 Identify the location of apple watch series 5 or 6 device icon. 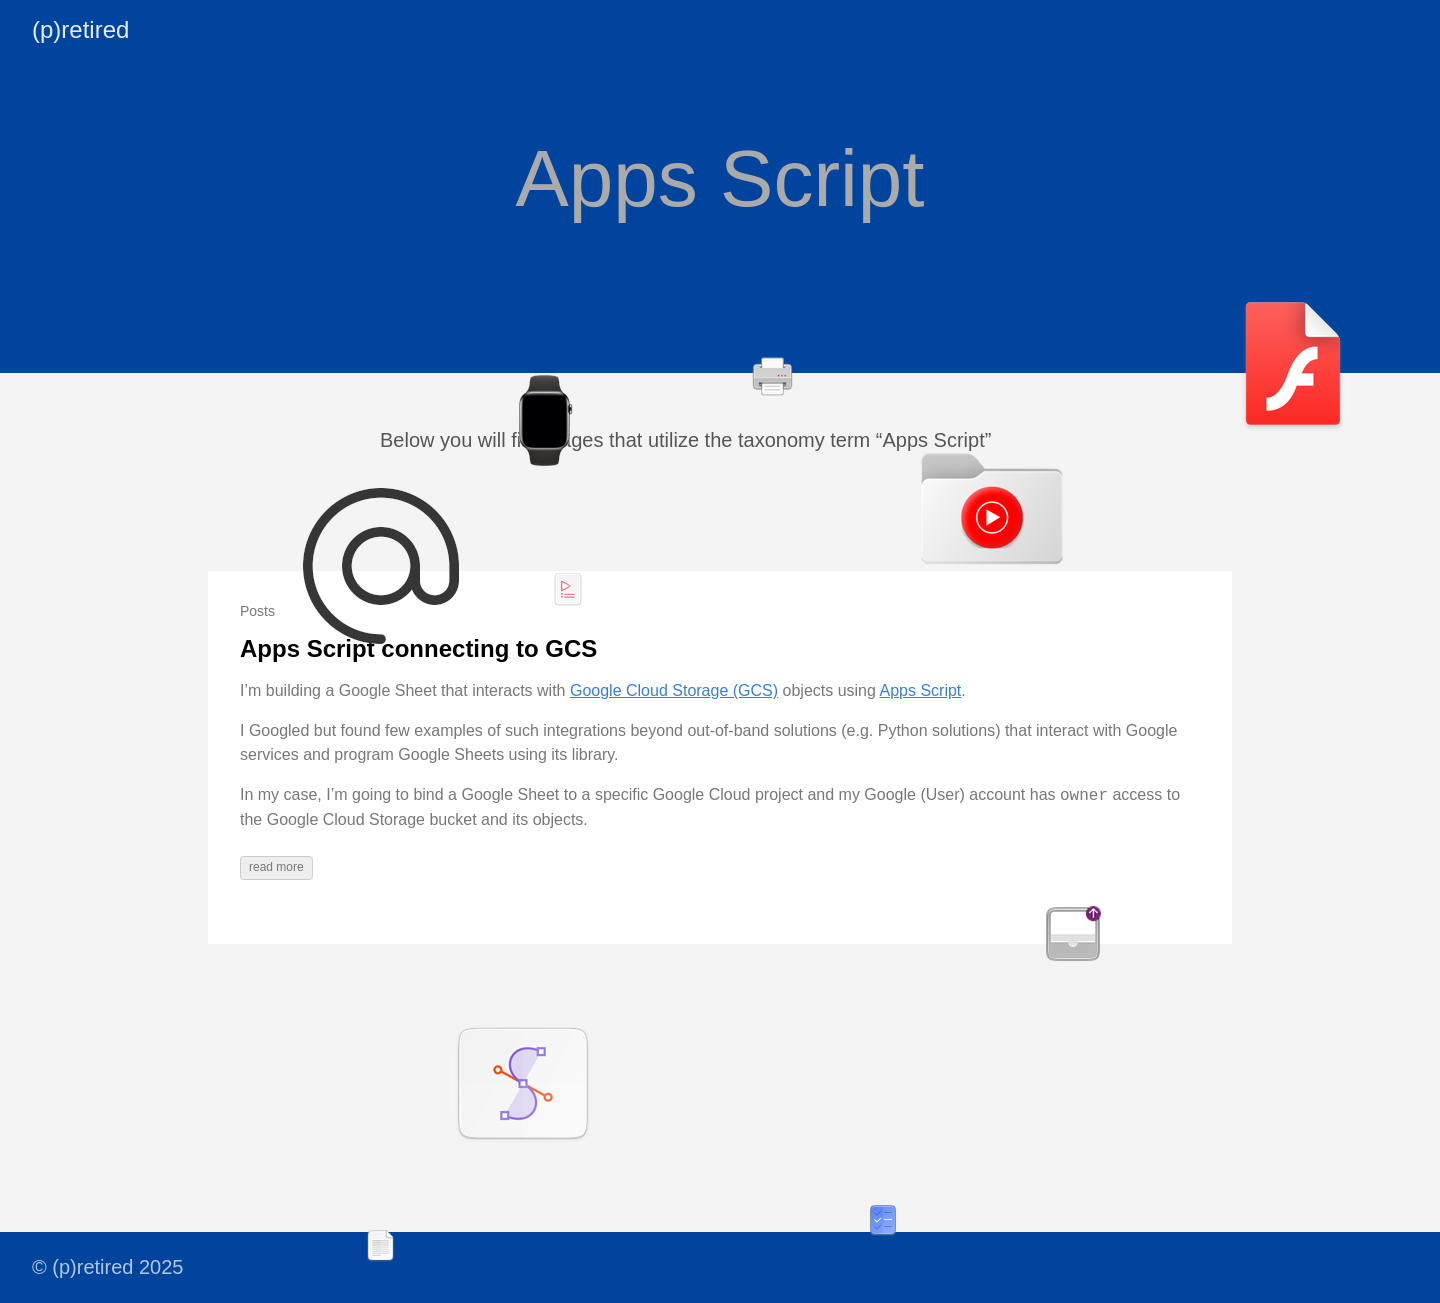
(544, 420).